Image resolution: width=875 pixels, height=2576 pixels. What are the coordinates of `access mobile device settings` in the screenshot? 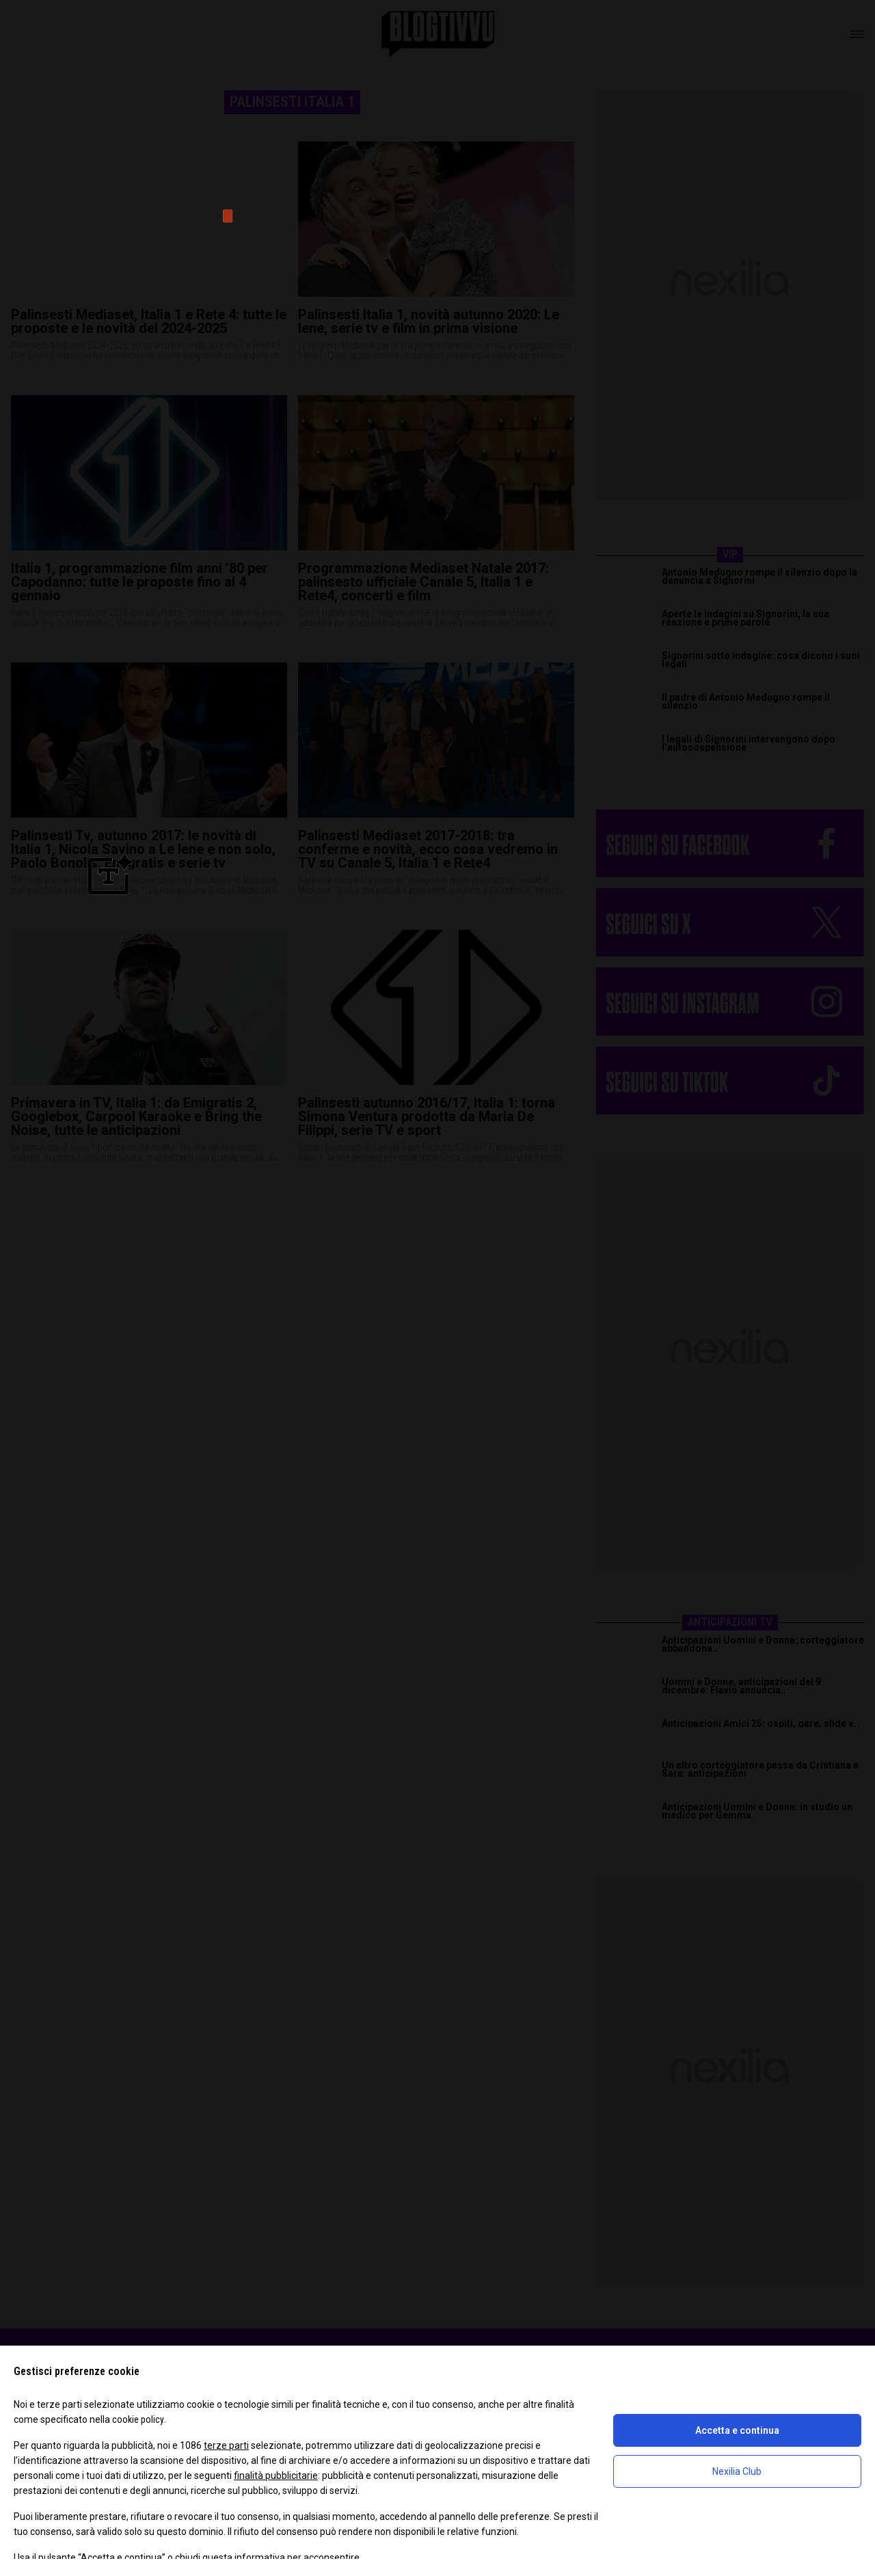 It's located at (228, 216).